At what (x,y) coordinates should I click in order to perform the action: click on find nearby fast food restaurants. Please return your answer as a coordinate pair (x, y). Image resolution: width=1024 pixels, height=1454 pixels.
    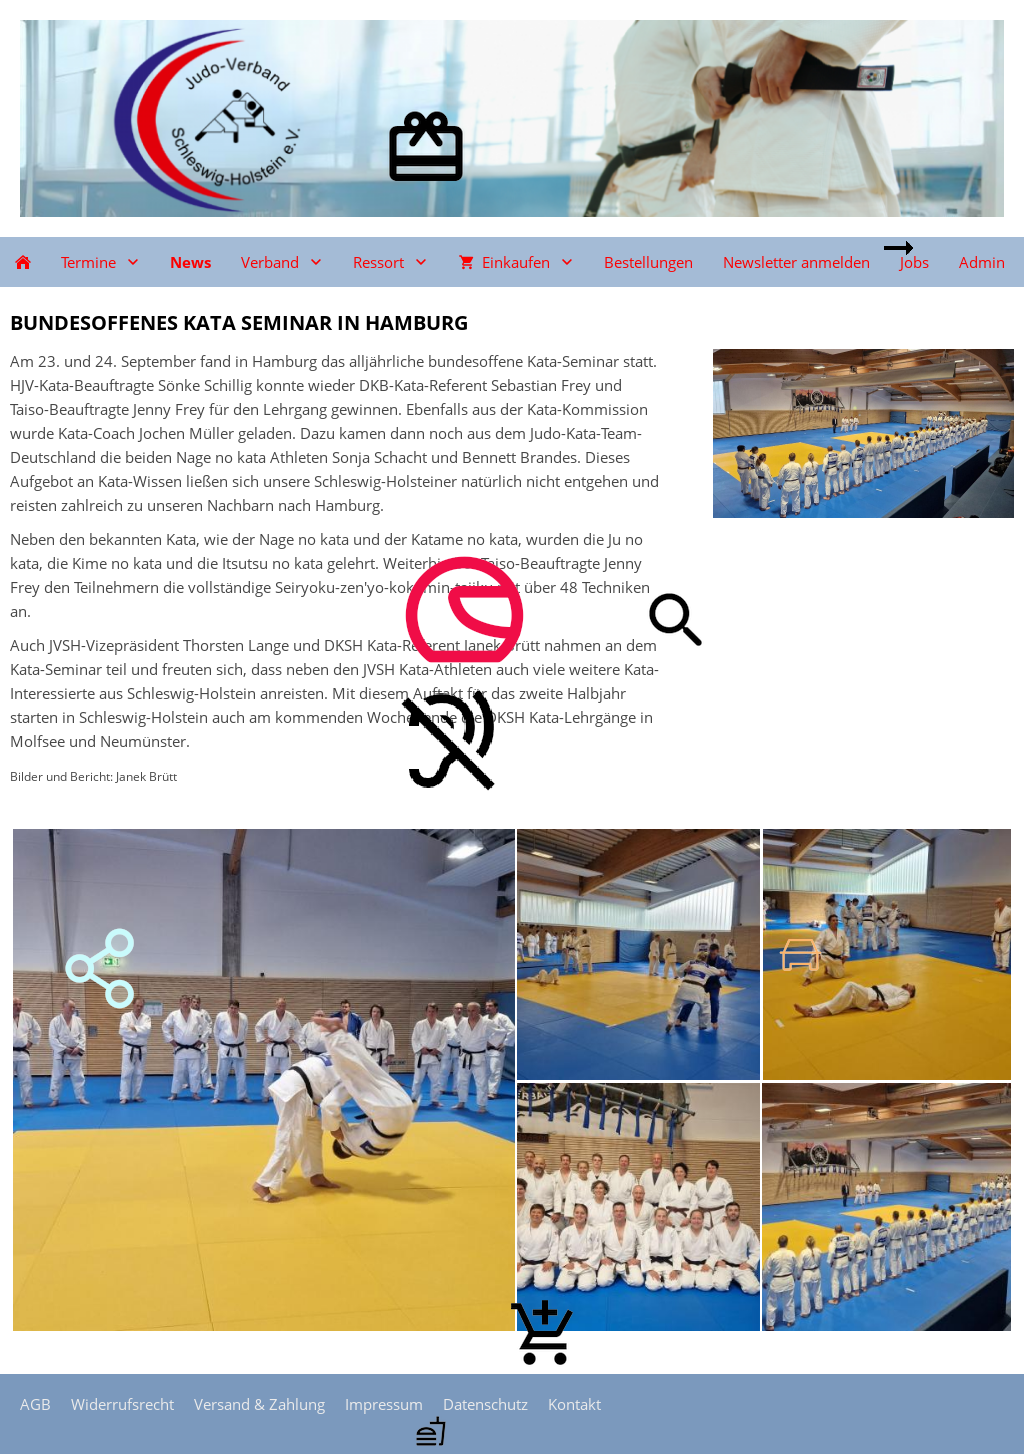
    Looking at the image, I should click on (431, 1431).